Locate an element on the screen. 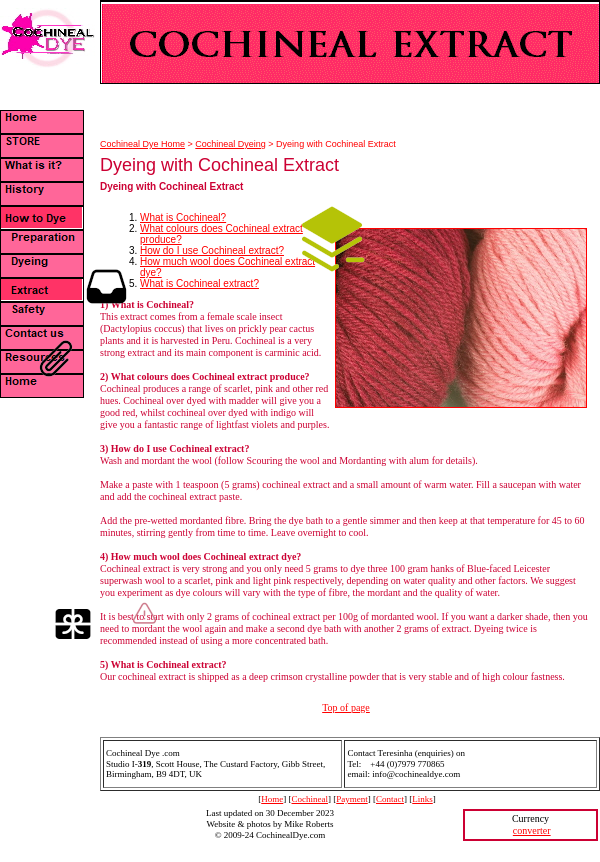 The width and height of the screenshot is (600, 862). view your inbox messages is located at coordinates (106, 286).